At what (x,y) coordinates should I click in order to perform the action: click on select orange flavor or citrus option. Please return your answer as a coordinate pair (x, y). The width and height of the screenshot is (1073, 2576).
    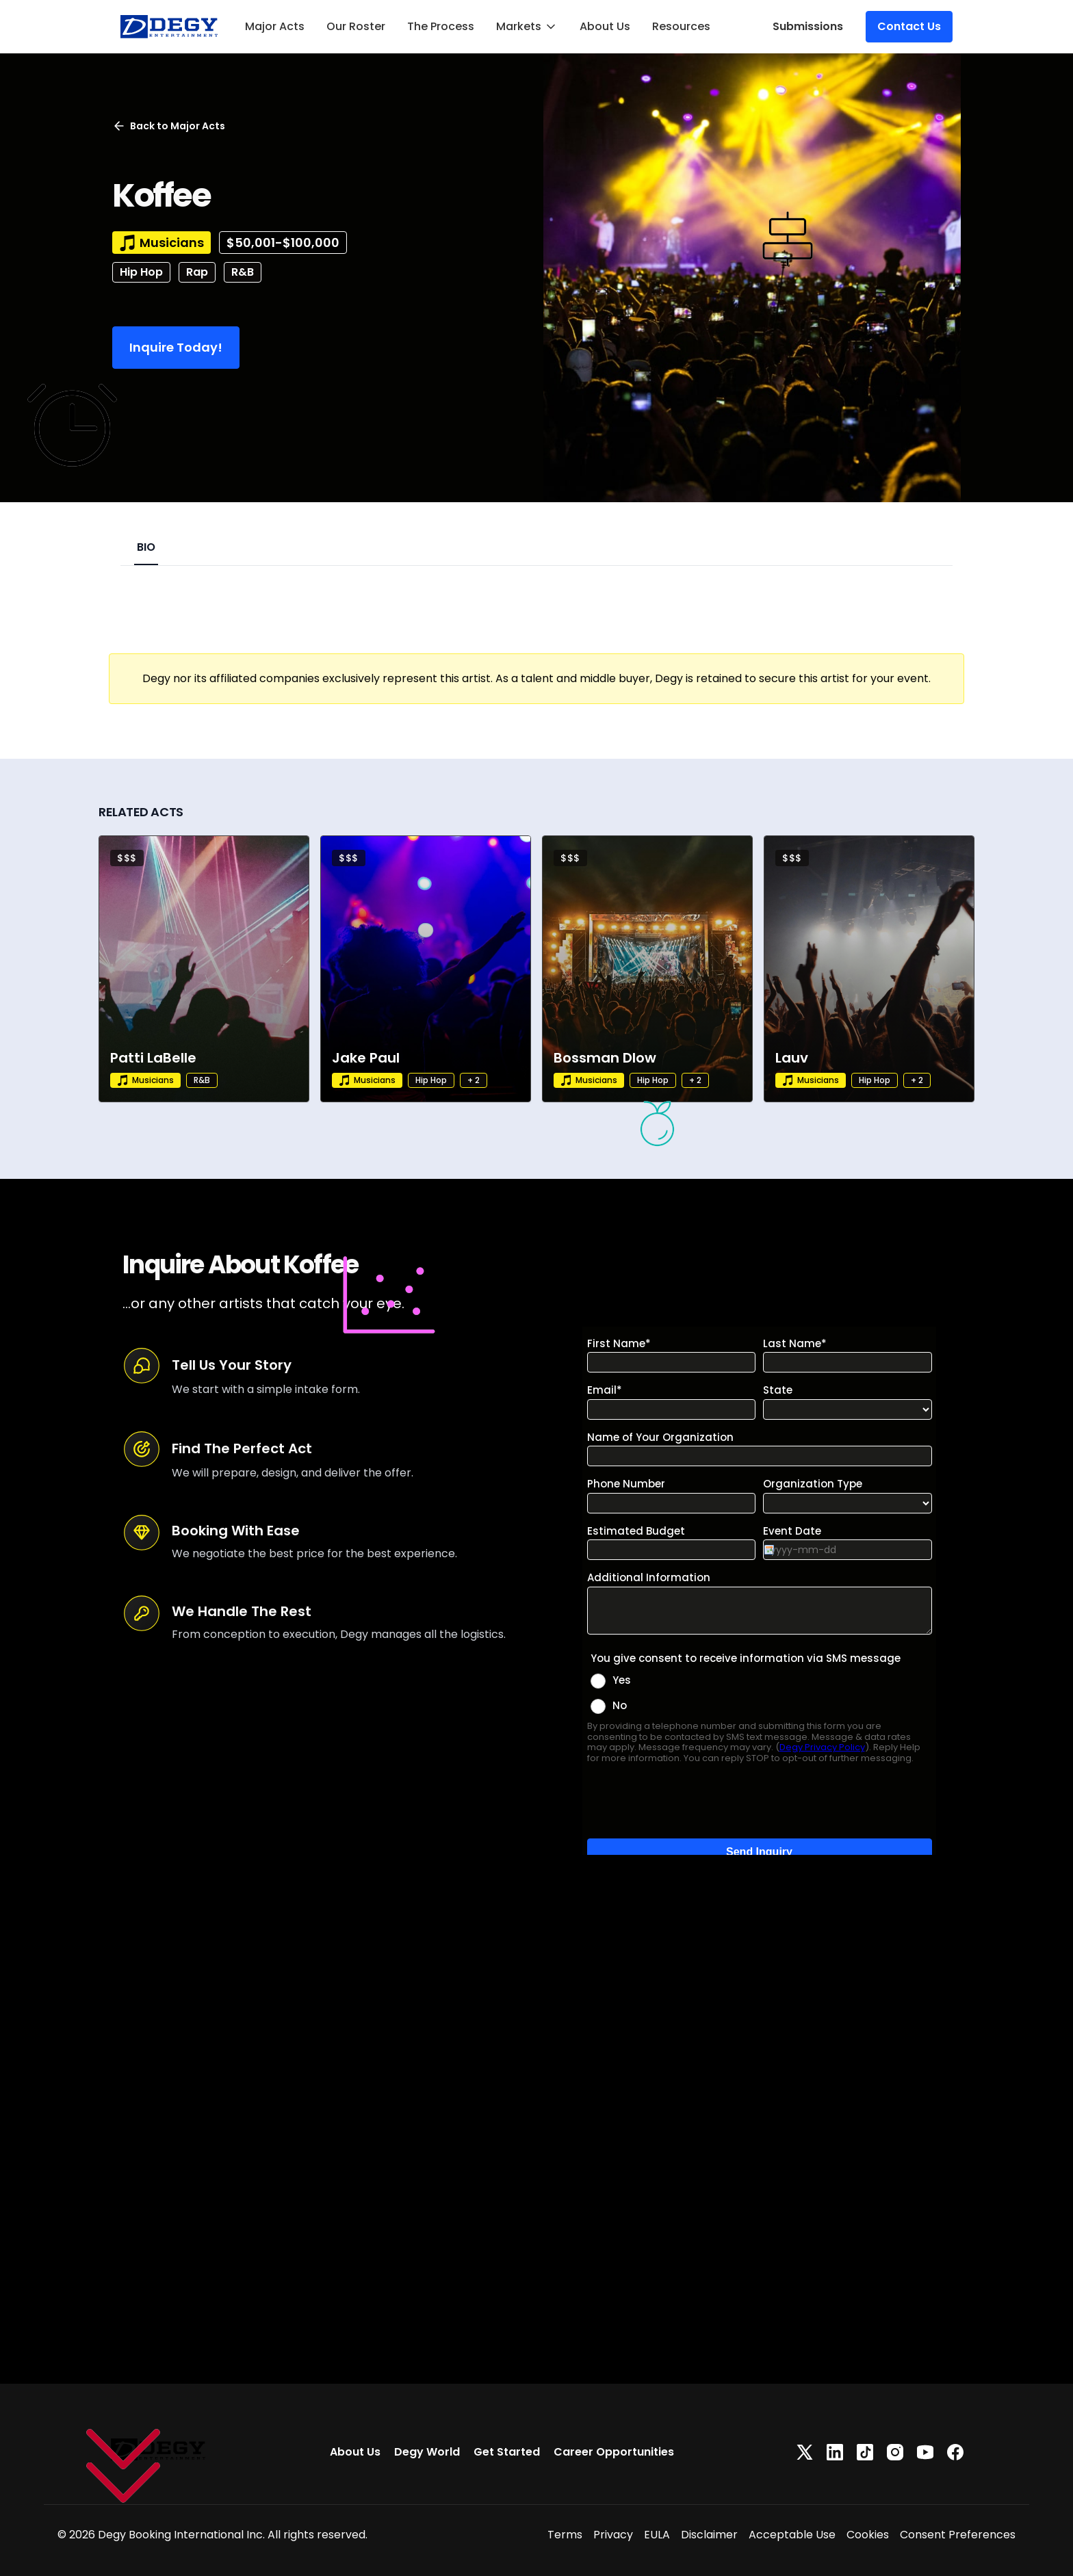
    Looking at the image, I should click on (657, 1124).